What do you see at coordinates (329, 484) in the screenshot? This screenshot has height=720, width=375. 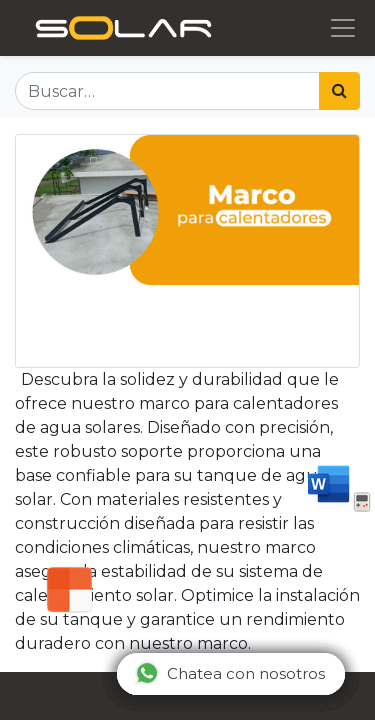 I see `open Microsoft Word application` at bounding box center [329, 484].